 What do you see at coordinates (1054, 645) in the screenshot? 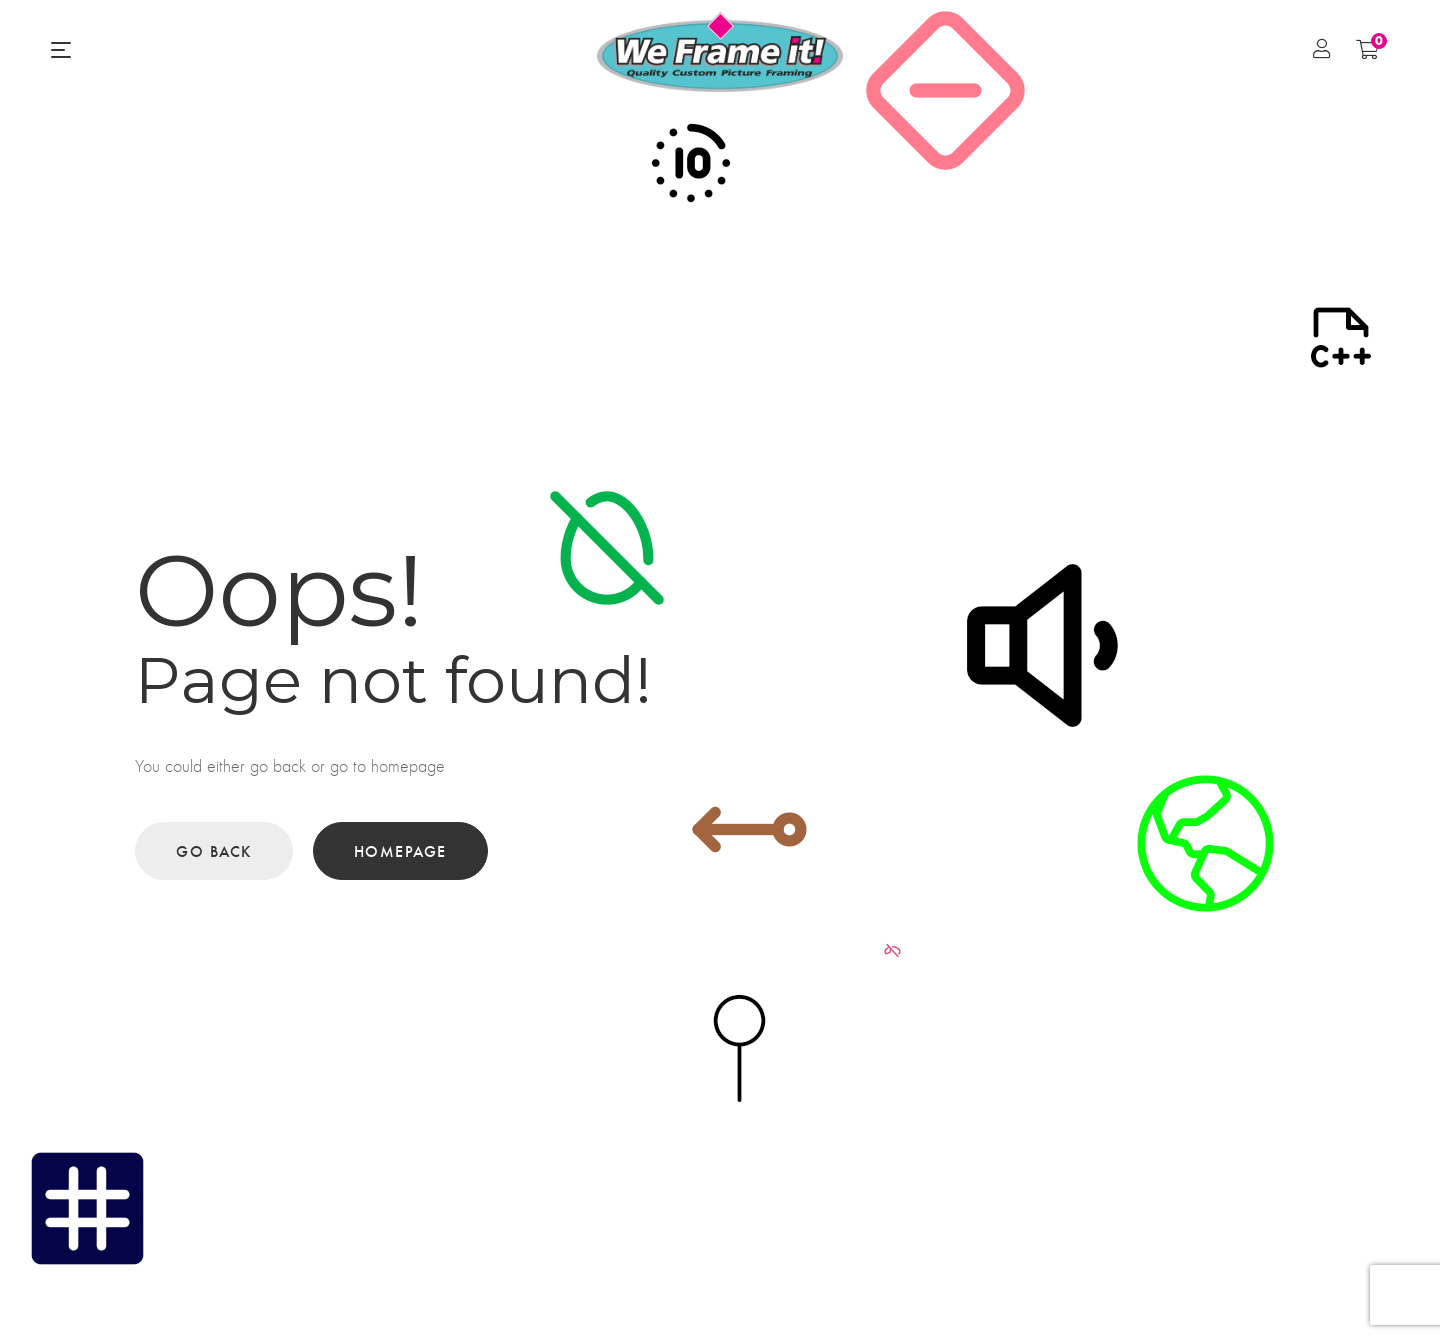
I see `volume set to low` at bounding box center [1054, 645].